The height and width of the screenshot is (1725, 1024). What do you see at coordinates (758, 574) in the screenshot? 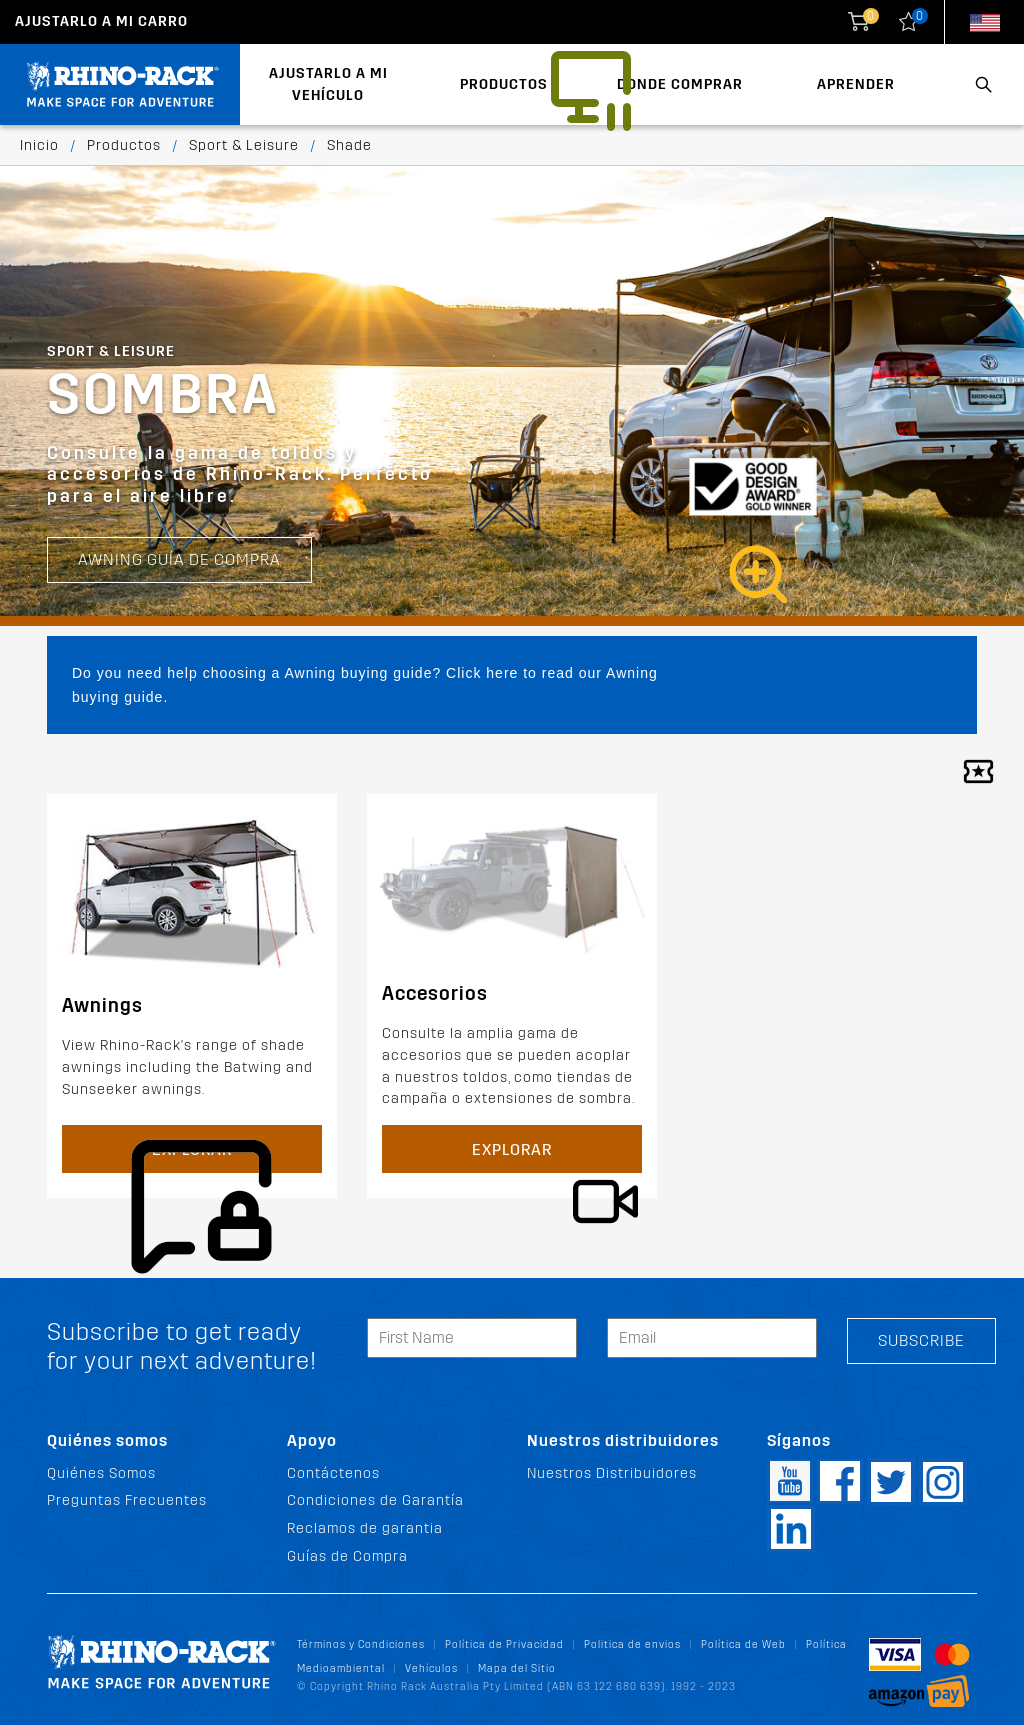
I see `zoom in on content or image` at bounding box center [758, 574].